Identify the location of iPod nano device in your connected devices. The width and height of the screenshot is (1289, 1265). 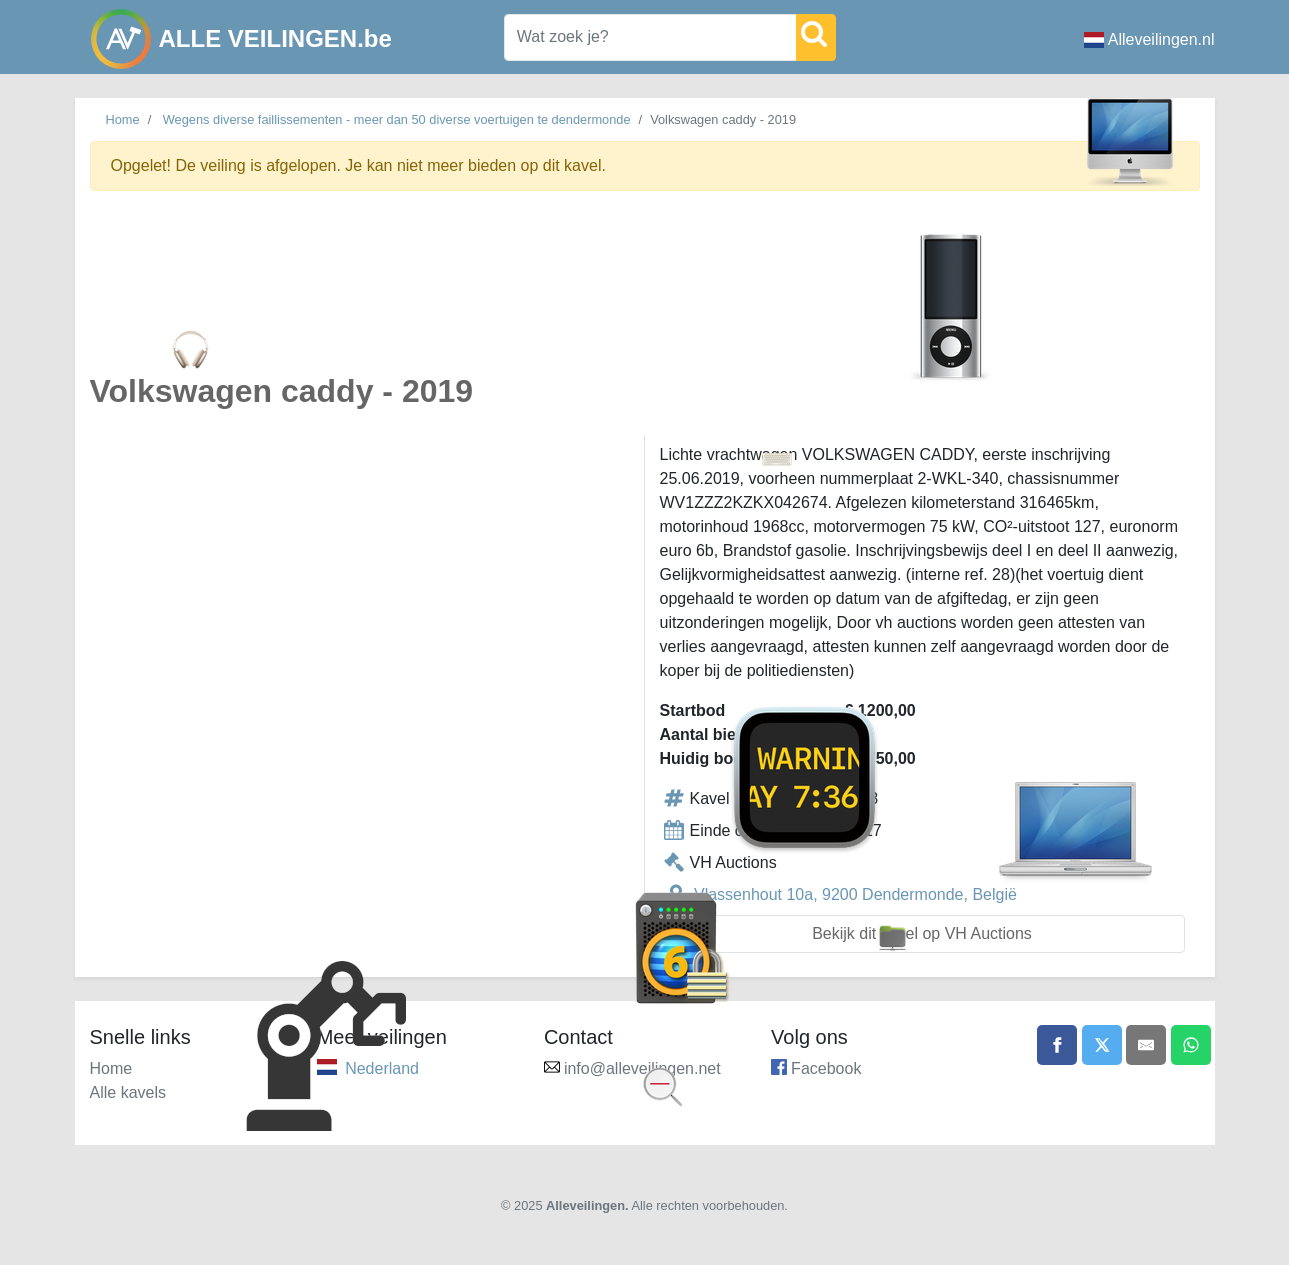
(950, 308).